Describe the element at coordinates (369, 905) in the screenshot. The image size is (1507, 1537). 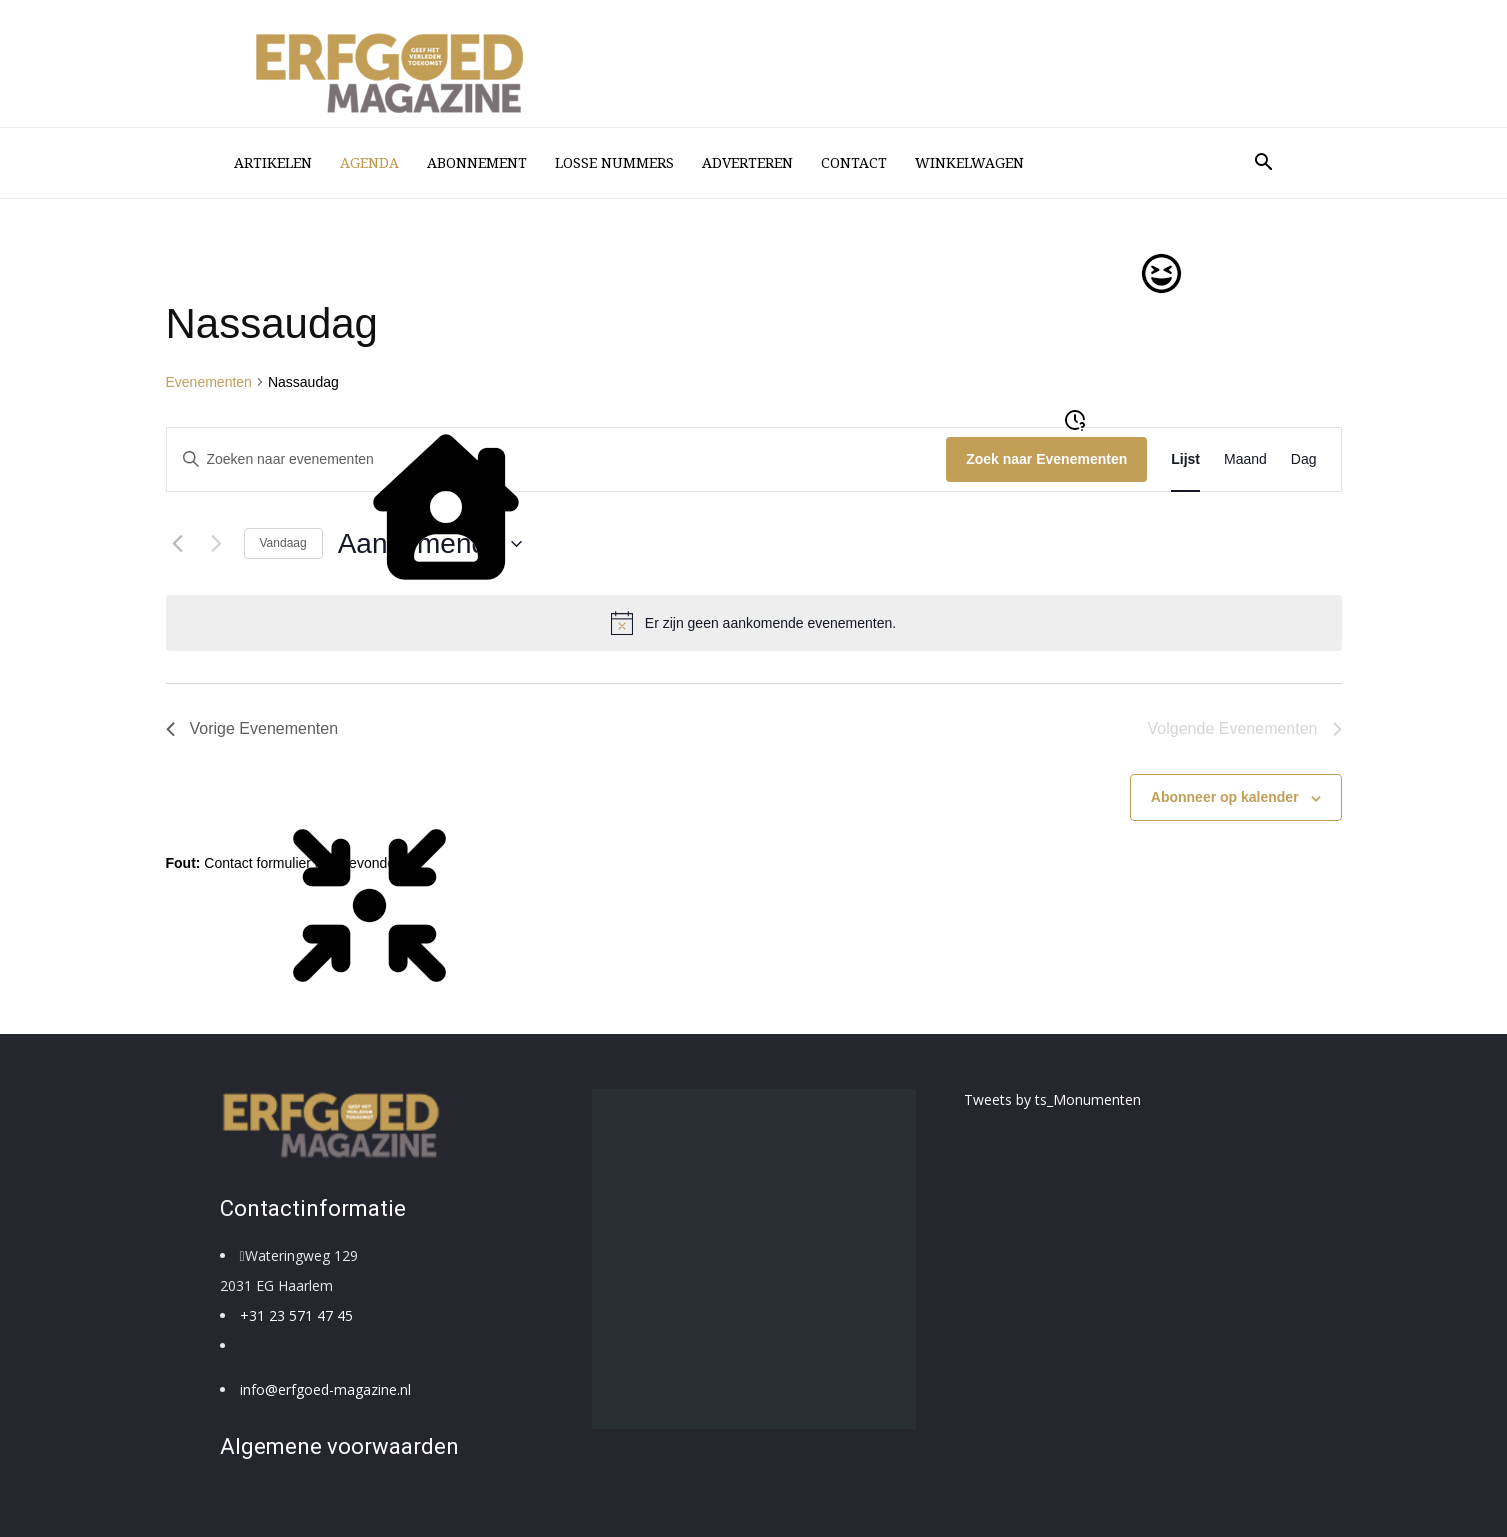
I see `collapse or minimize content to center` at that location.